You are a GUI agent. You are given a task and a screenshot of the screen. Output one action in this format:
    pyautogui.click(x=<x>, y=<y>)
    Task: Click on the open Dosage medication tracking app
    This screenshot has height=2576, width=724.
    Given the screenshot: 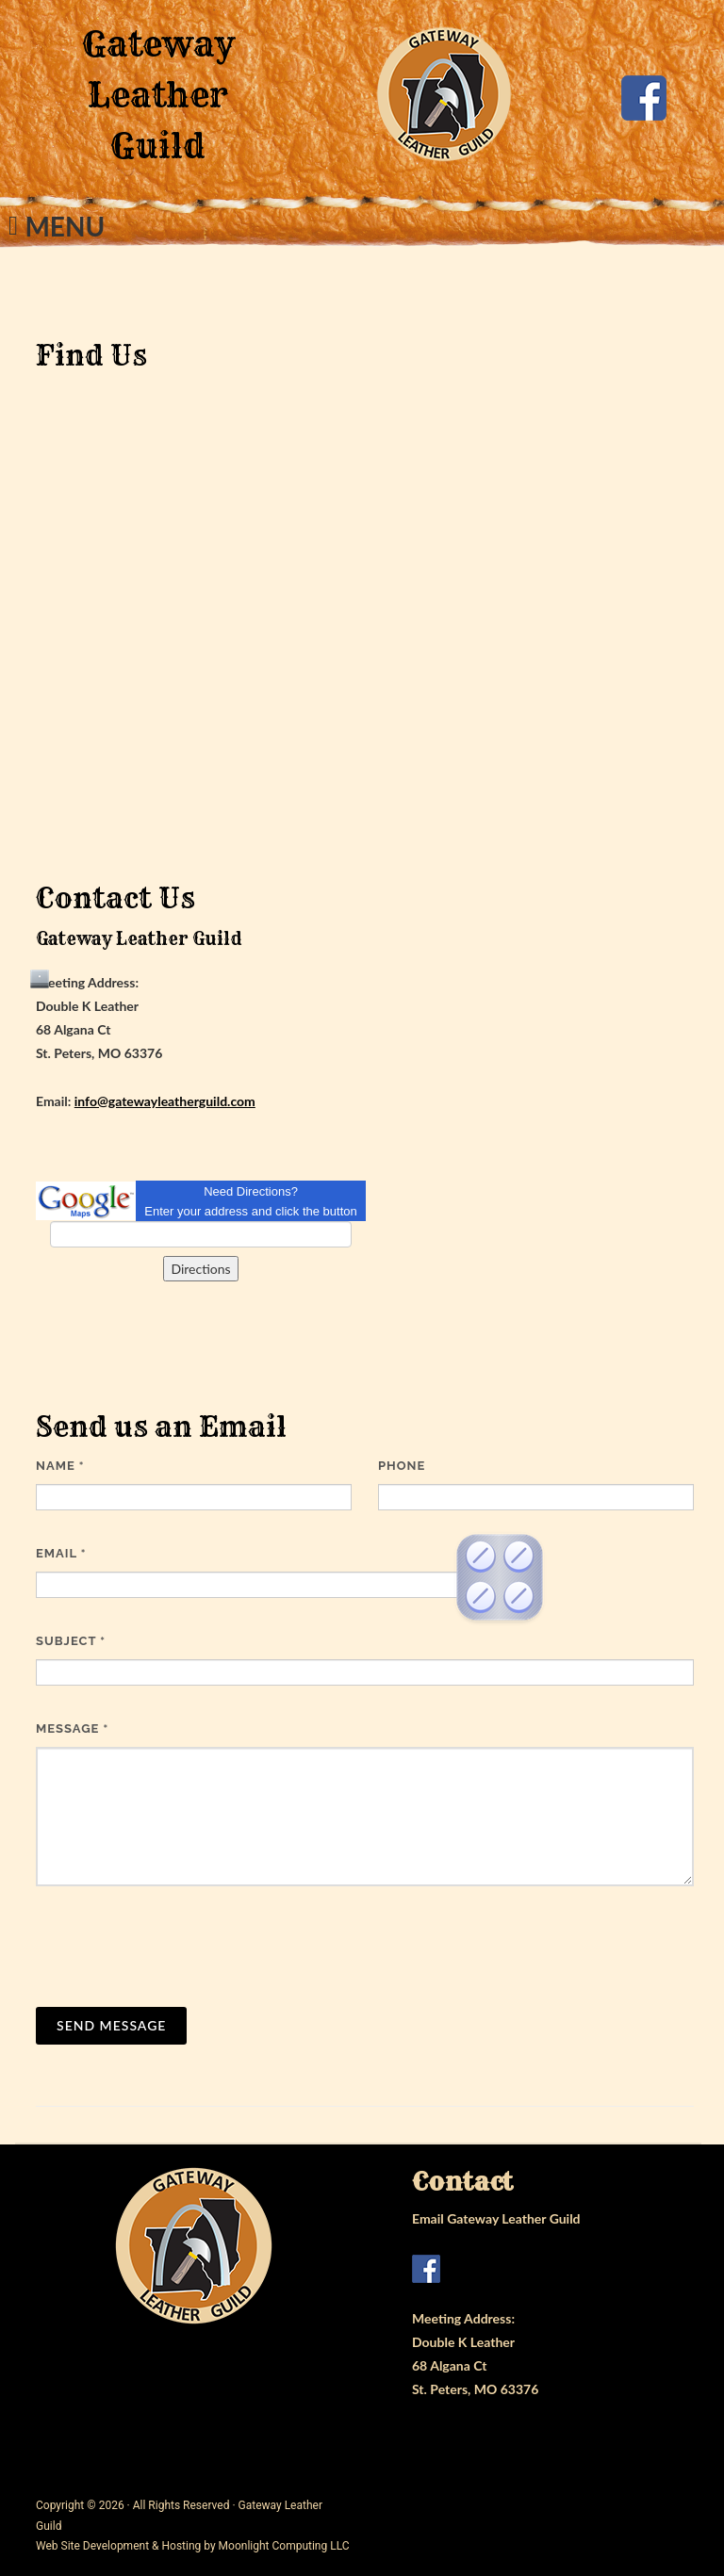 What is the action you would take?
    pyautogui.click(x=500, y=1577)
    